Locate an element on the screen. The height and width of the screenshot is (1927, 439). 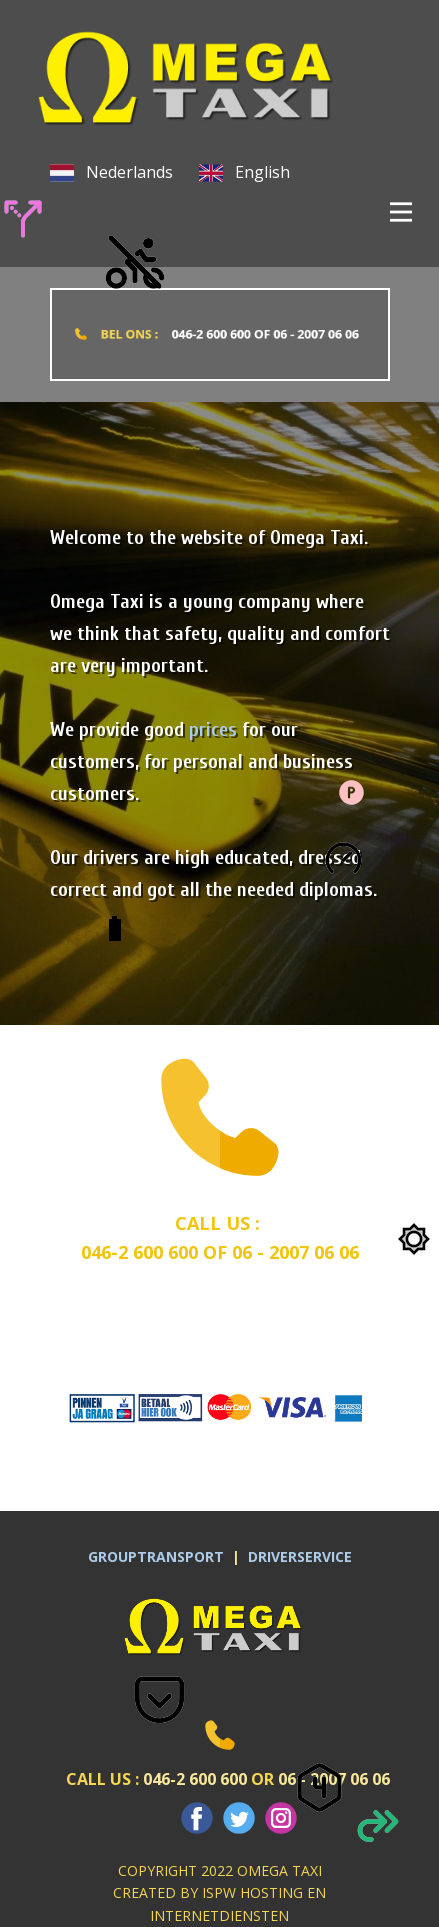
take alternate route to the right is located at coordinates (23, 219).